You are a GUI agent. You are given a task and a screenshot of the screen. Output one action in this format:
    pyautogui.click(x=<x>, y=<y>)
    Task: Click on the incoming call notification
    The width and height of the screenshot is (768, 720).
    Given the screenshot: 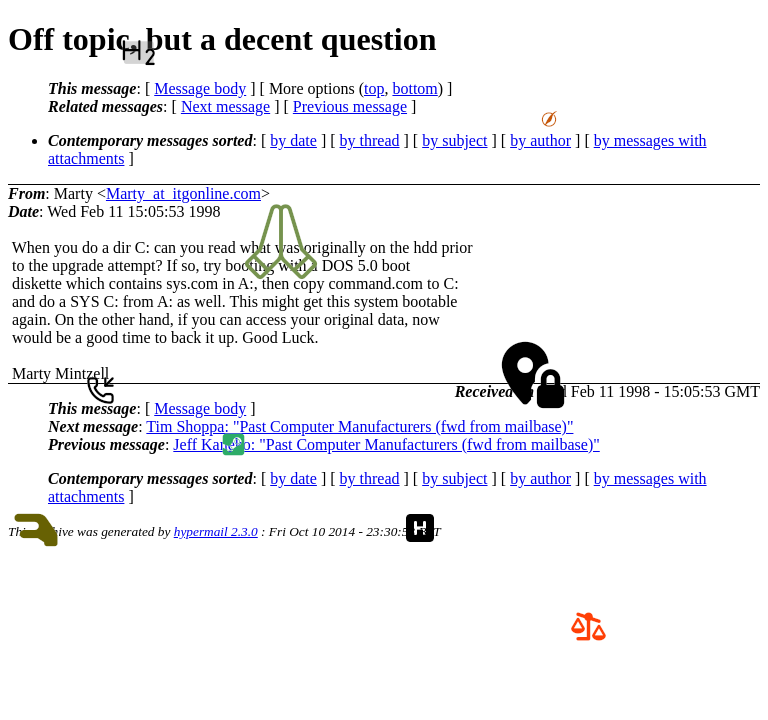 What is the action you would take?
    pyautogui.click(x=100, y=390)
    